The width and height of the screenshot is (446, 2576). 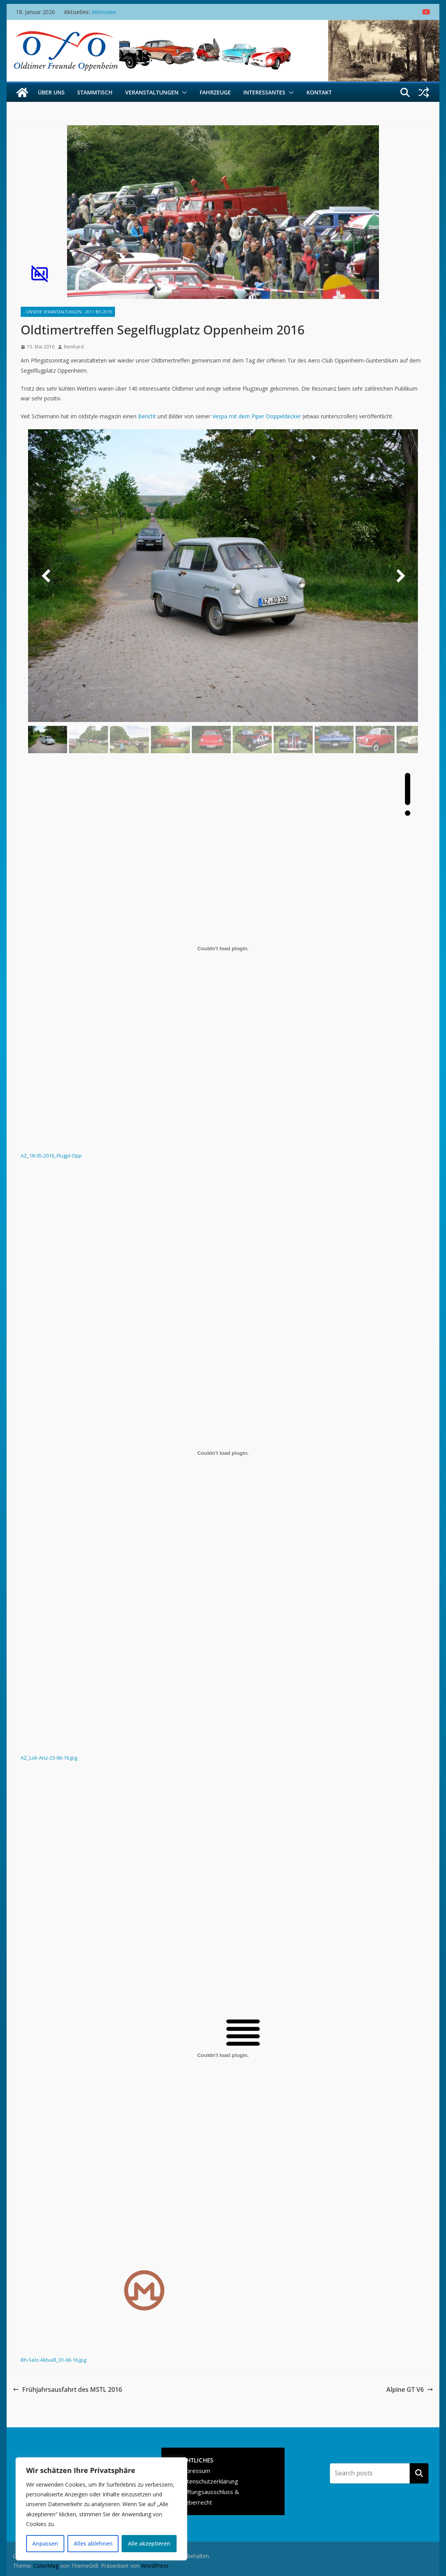 I want to click on indicates a warning or alert requiring attention, so click(x=407, y=794).